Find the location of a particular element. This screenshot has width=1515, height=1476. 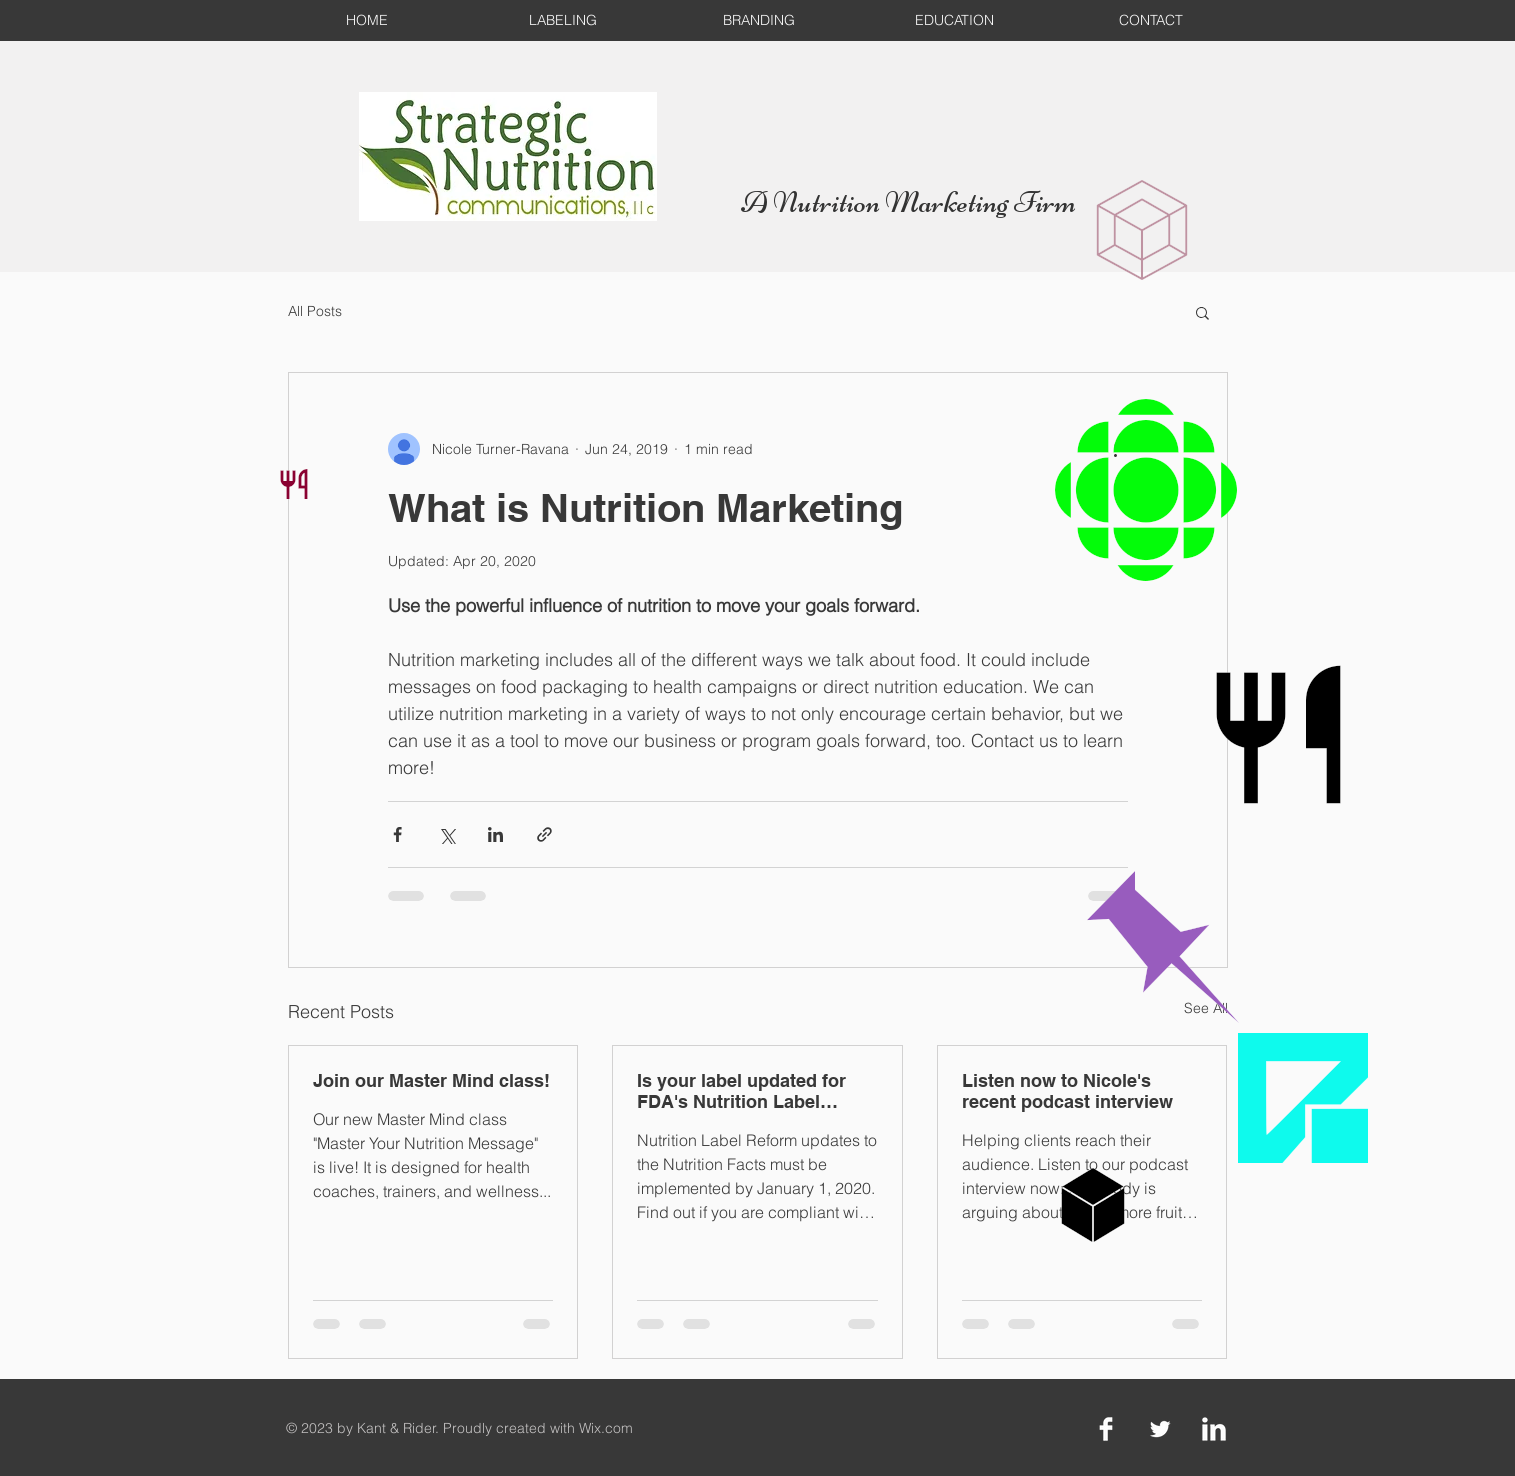

open Apache NetBeans IDE is located at coordinates (1142, 230).